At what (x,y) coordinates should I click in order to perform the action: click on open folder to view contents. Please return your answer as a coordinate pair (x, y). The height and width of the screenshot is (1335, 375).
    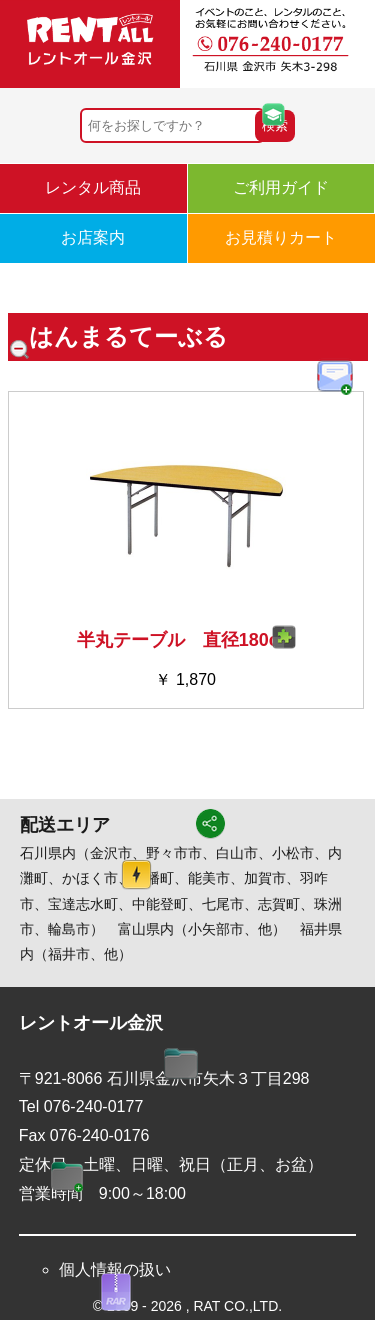
    Looking at the image, I should click on (181, 1063).